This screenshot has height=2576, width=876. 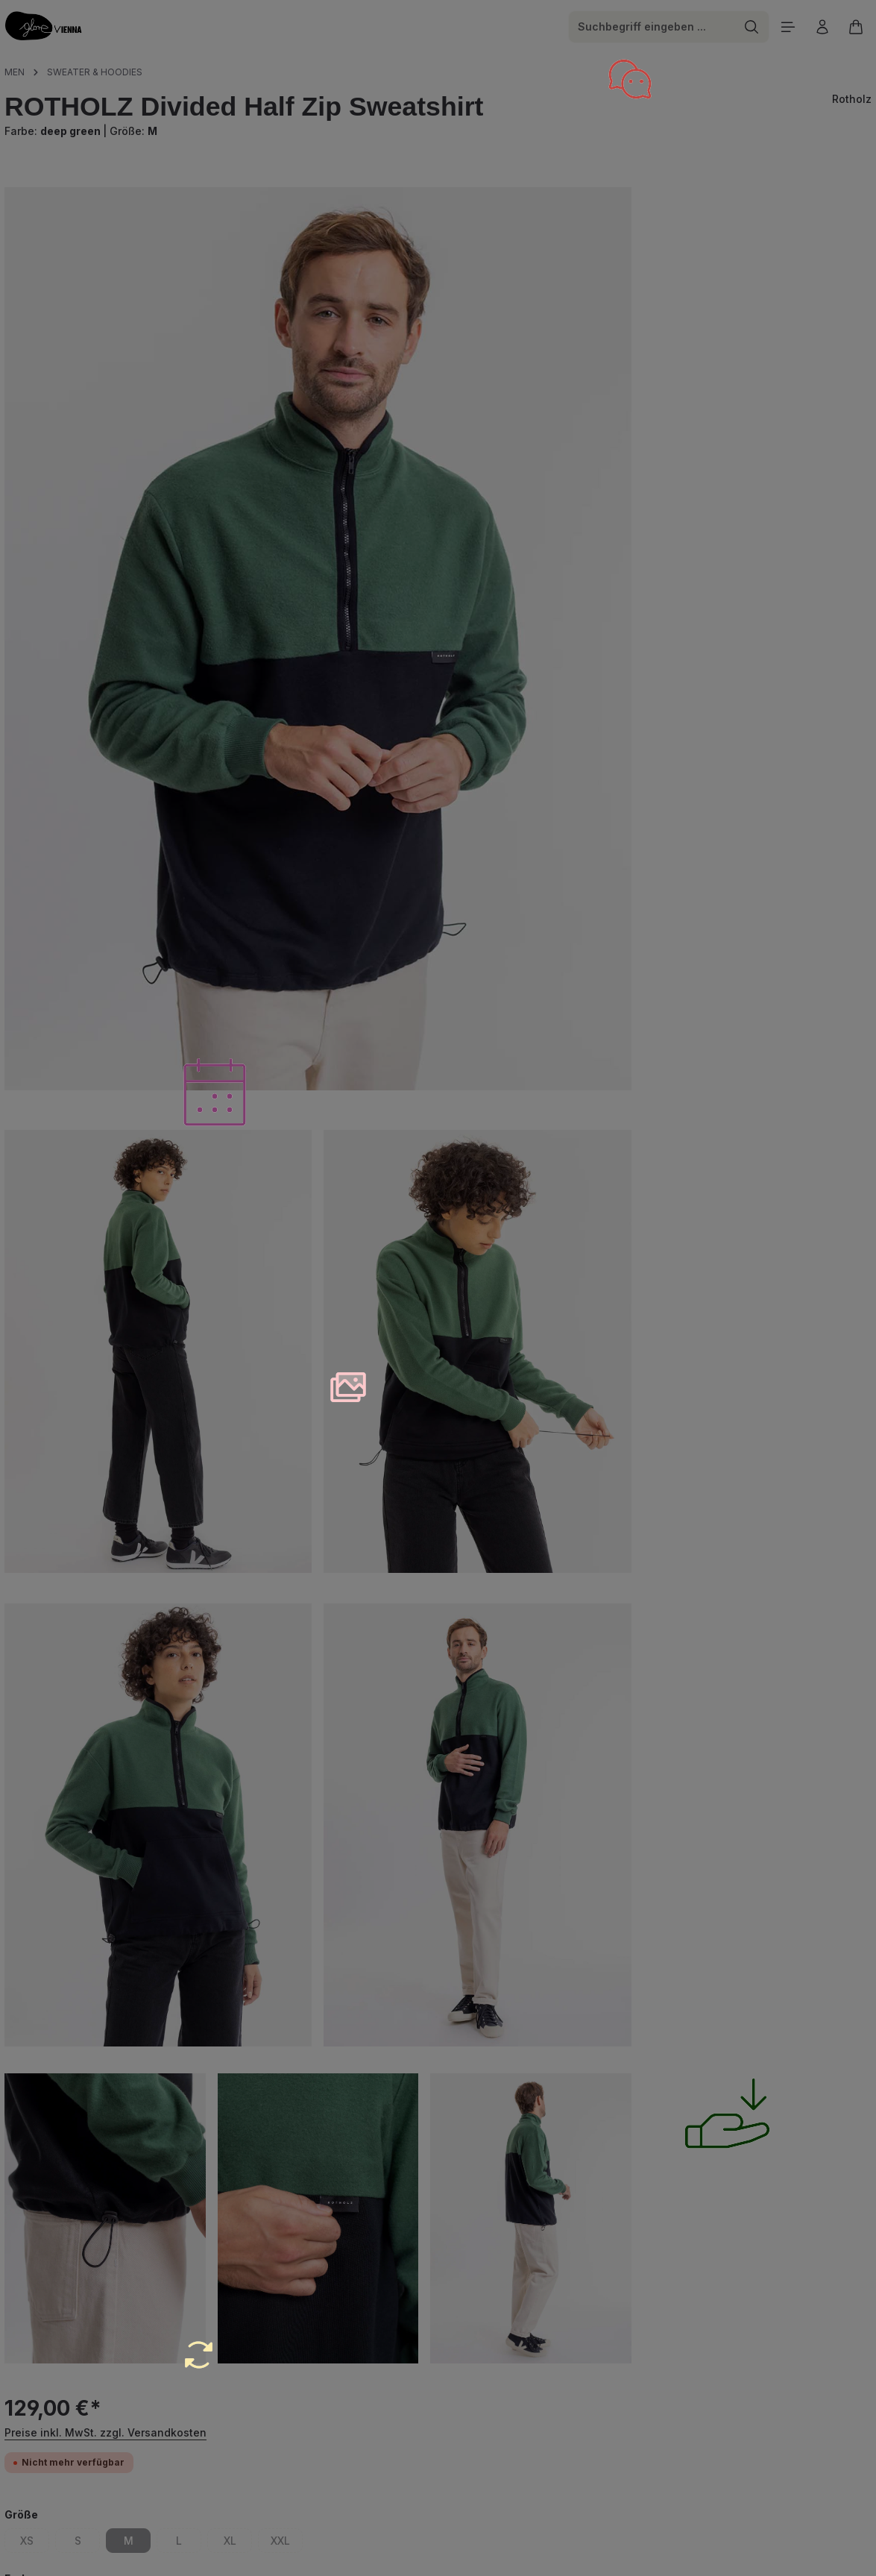 I want to click on view photo gallery or image library, so click(x=348, y=1387).